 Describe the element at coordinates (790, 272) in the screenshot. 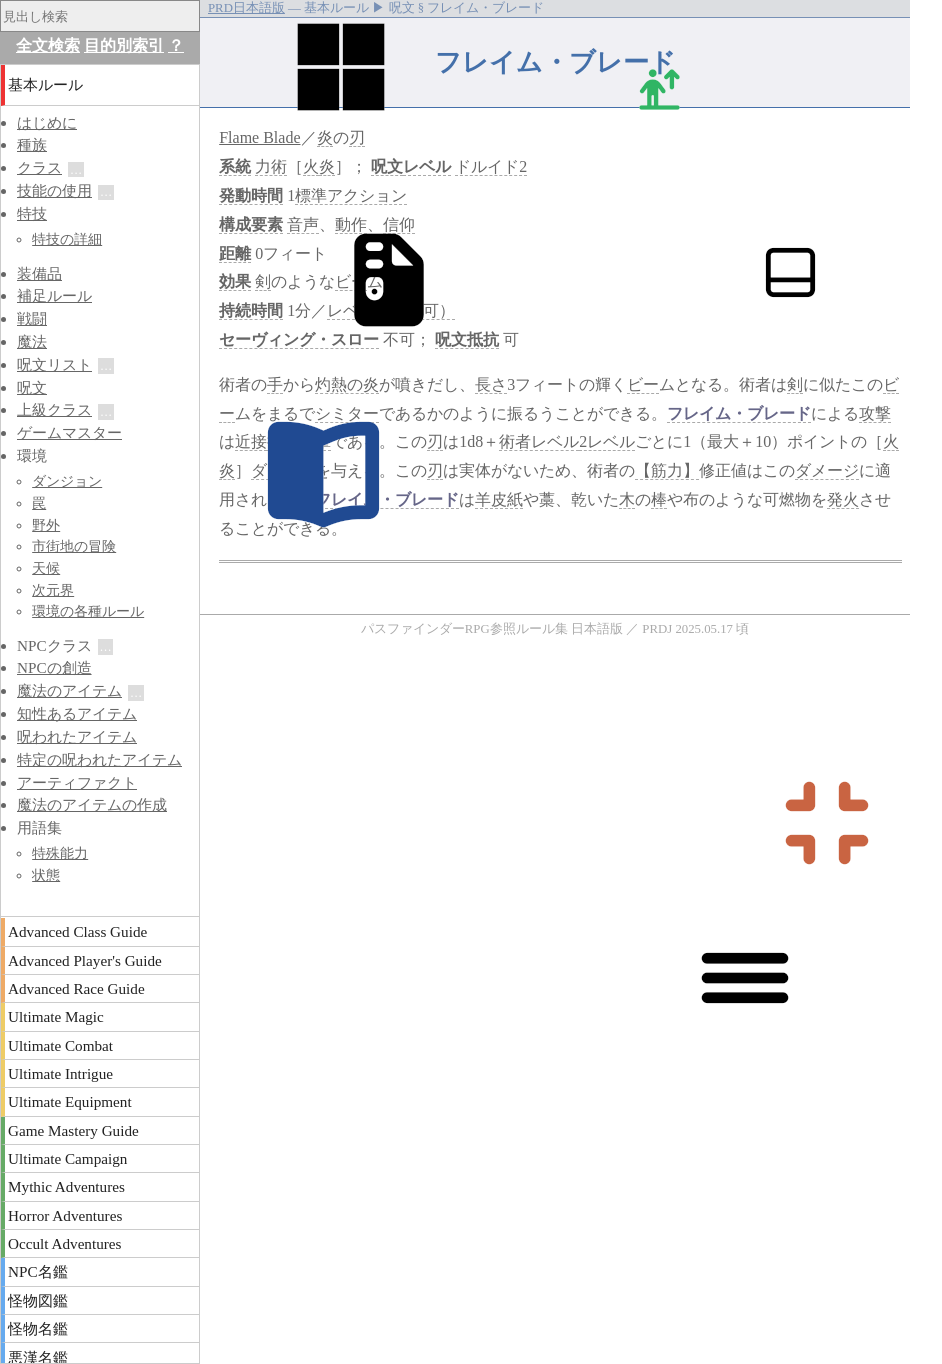

I see `toggle bottom panel visibility` at that location.